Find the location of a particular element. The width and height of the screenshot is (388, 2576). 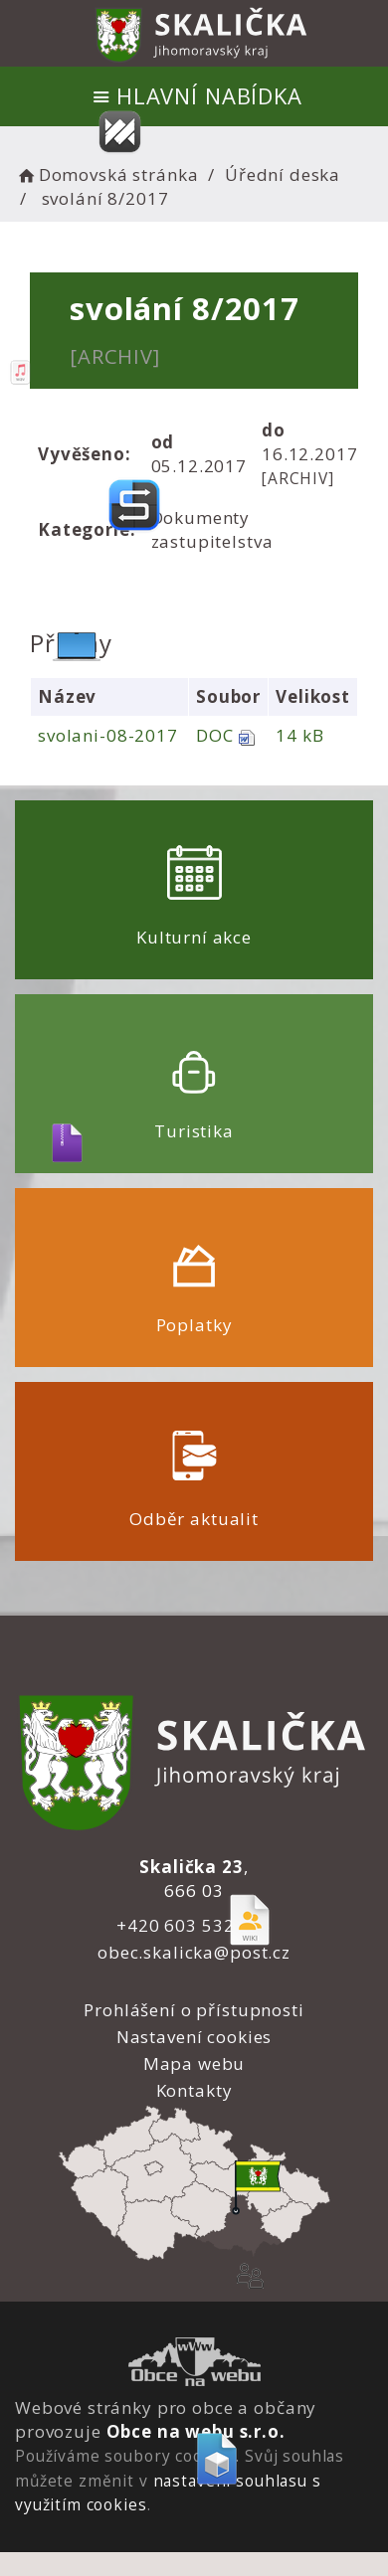

configure windows network sharing settings is located at coordinates (134, 505).